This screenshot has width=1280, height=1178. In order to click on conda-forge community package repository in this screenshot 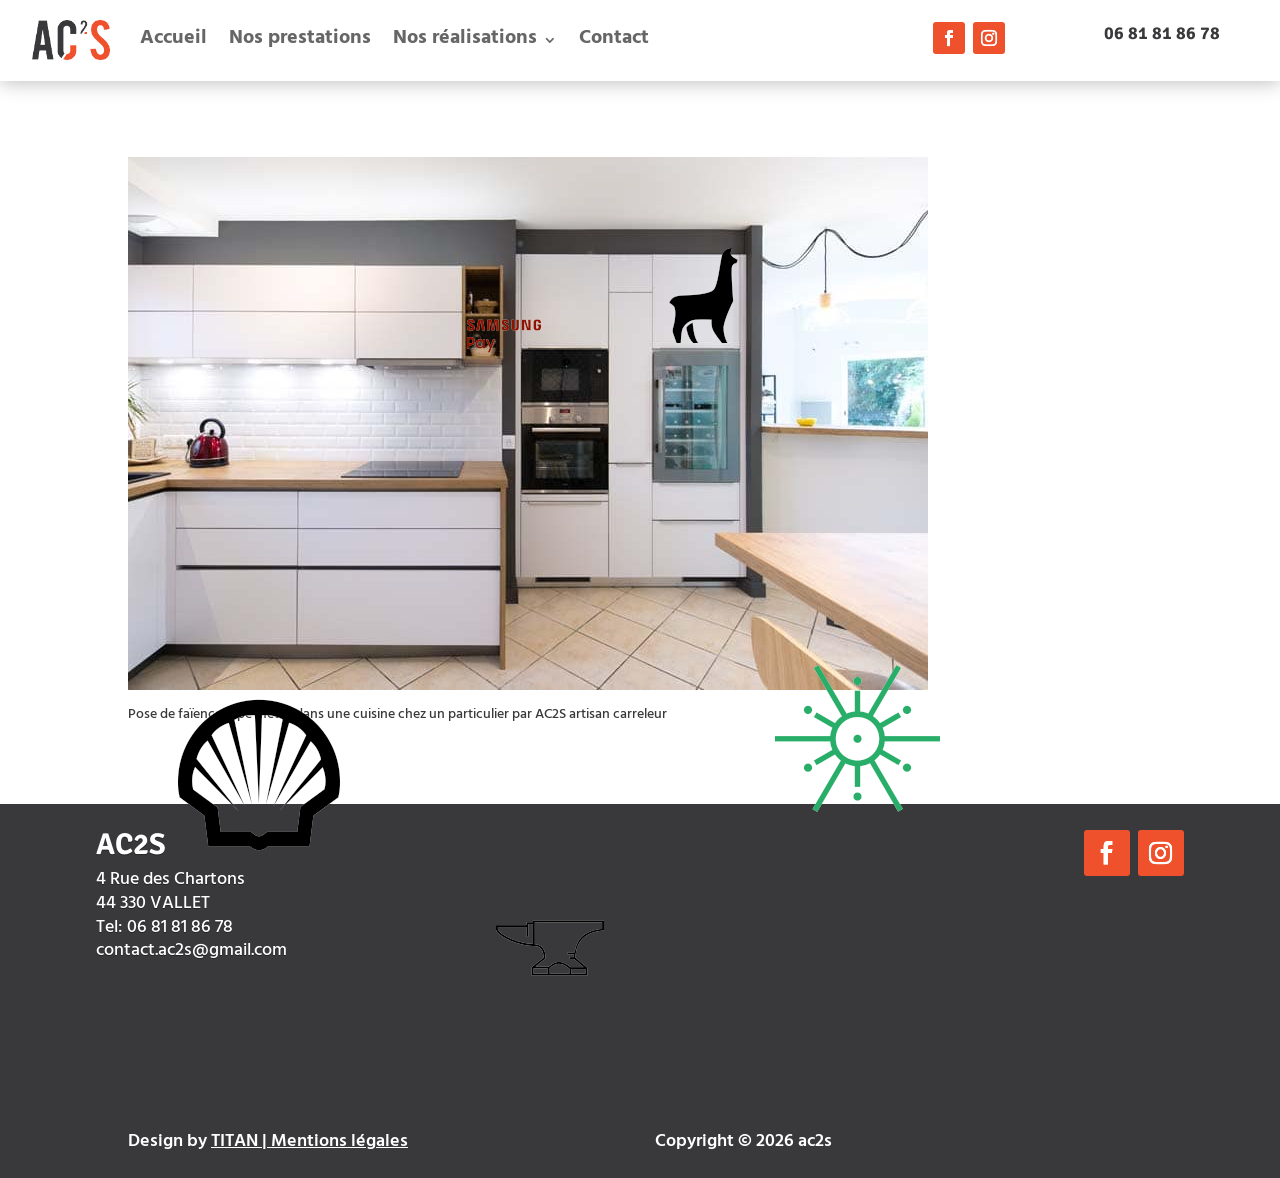, I will do `click(550, 948)`.